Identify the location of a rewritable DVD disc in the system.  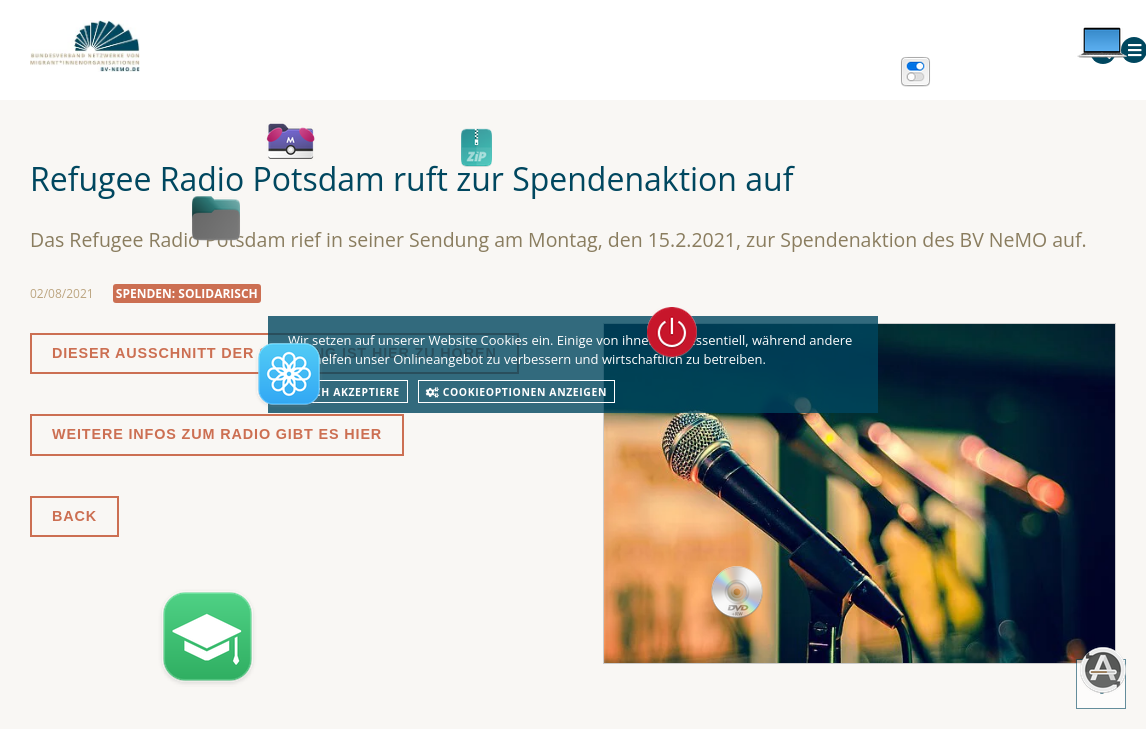
(737, 593).